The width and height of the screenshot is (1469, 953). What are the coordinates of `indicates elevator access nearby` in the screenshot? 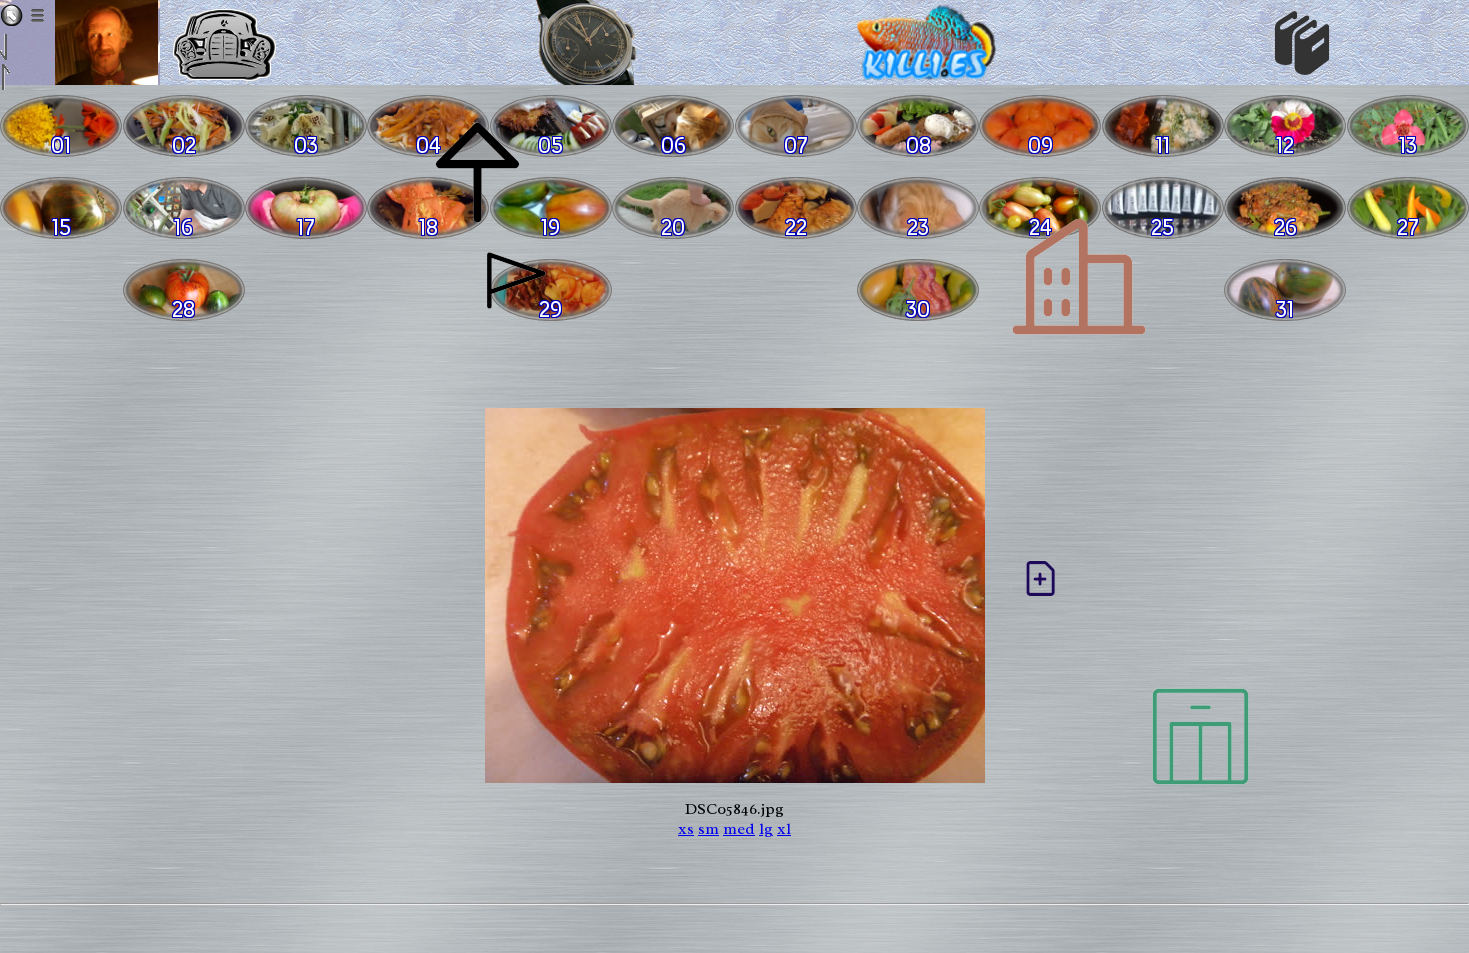 It's located at (1200, 736).